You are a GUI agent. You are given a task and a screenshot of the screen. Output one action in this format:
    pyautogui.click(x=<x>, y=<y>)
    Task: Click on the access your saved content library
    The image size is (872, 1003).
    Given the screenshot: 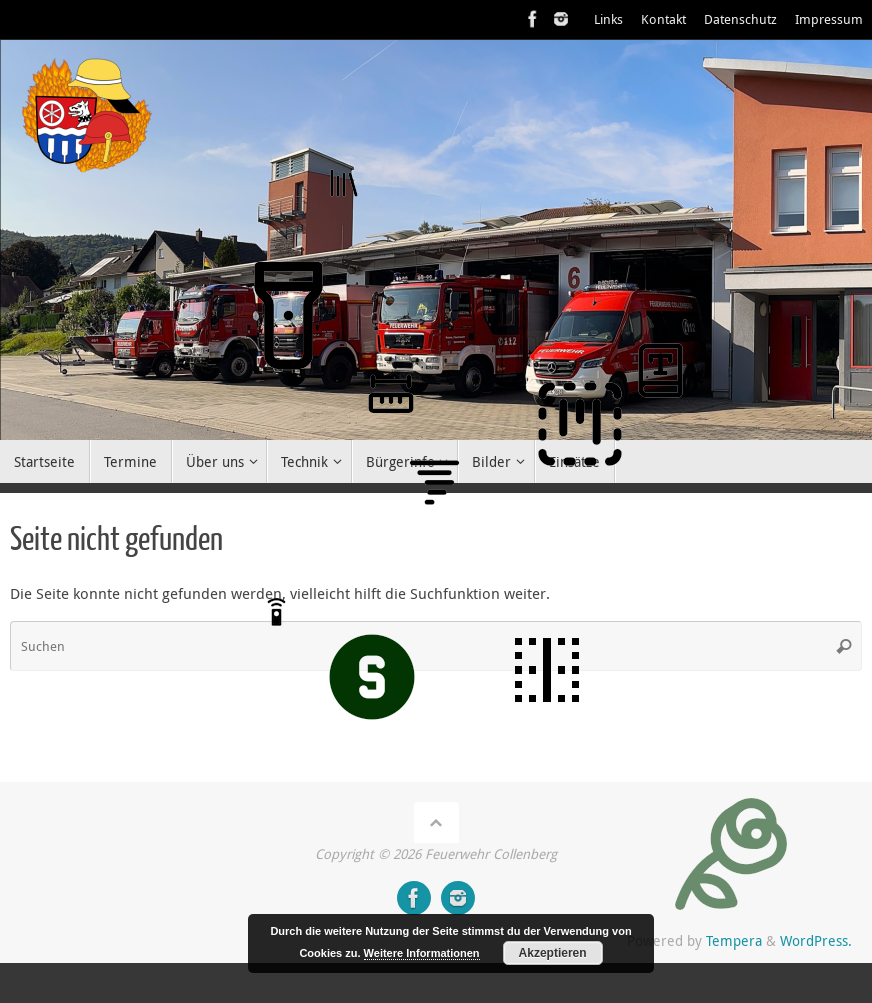 What is the action you would take?
    pyautogui.click(x=344, y=183)
    